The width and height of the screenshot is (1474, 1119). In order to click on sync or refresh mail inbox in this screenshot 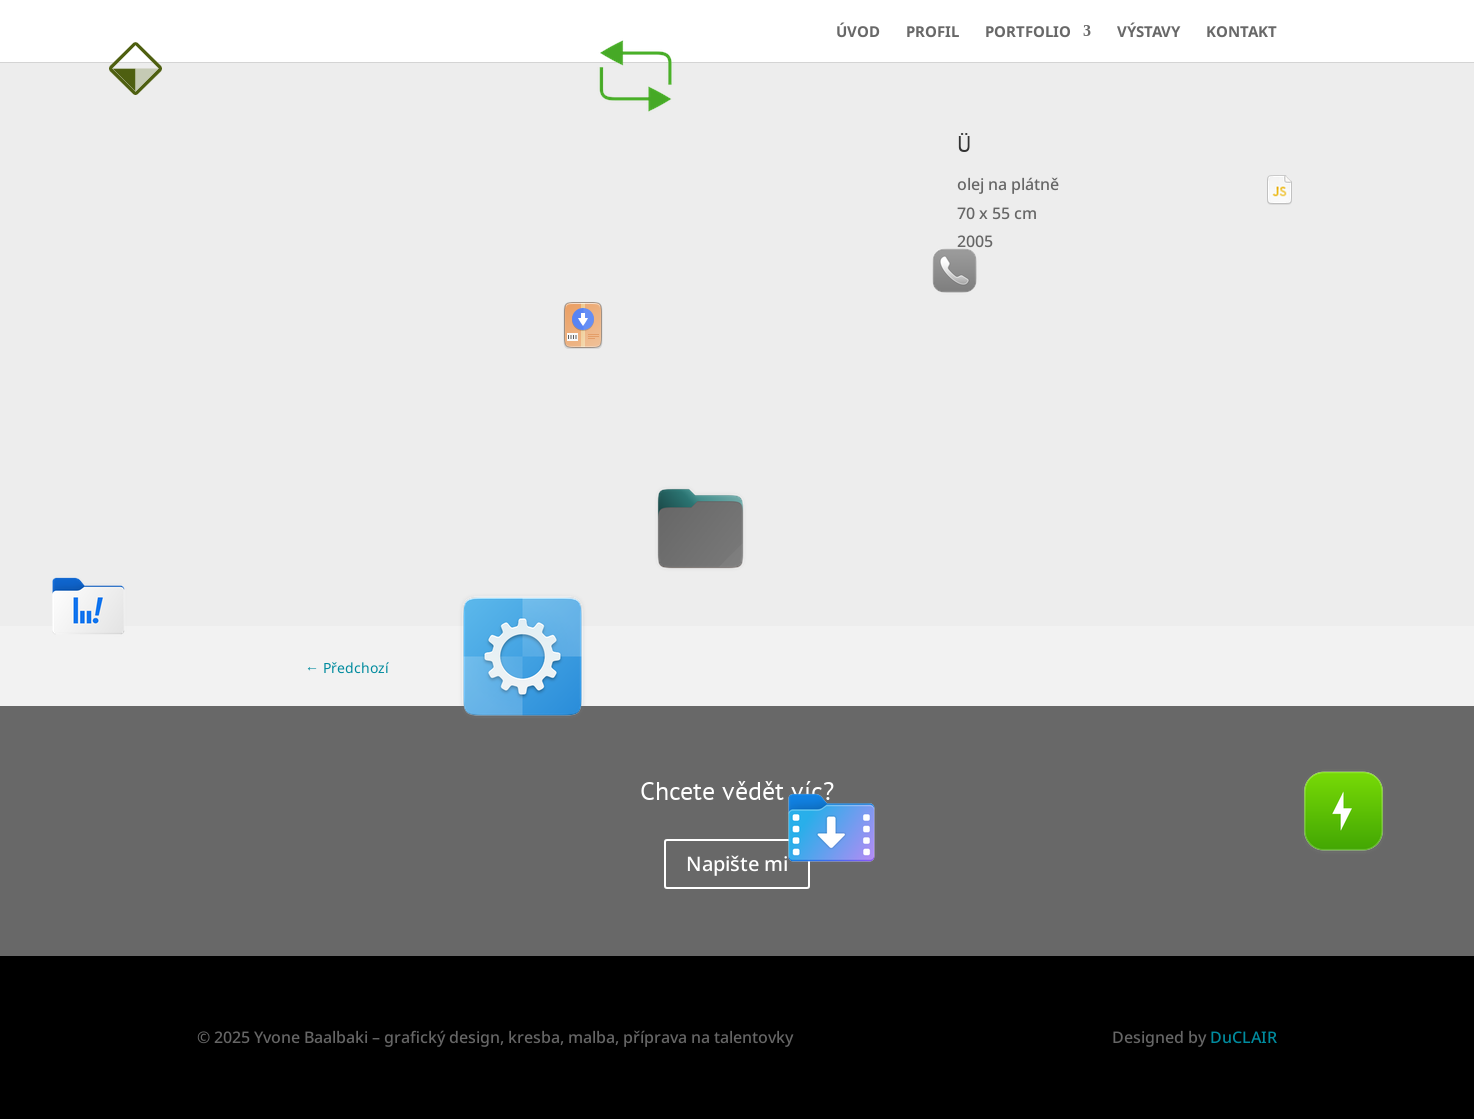, I will do `click(636, 75)`.